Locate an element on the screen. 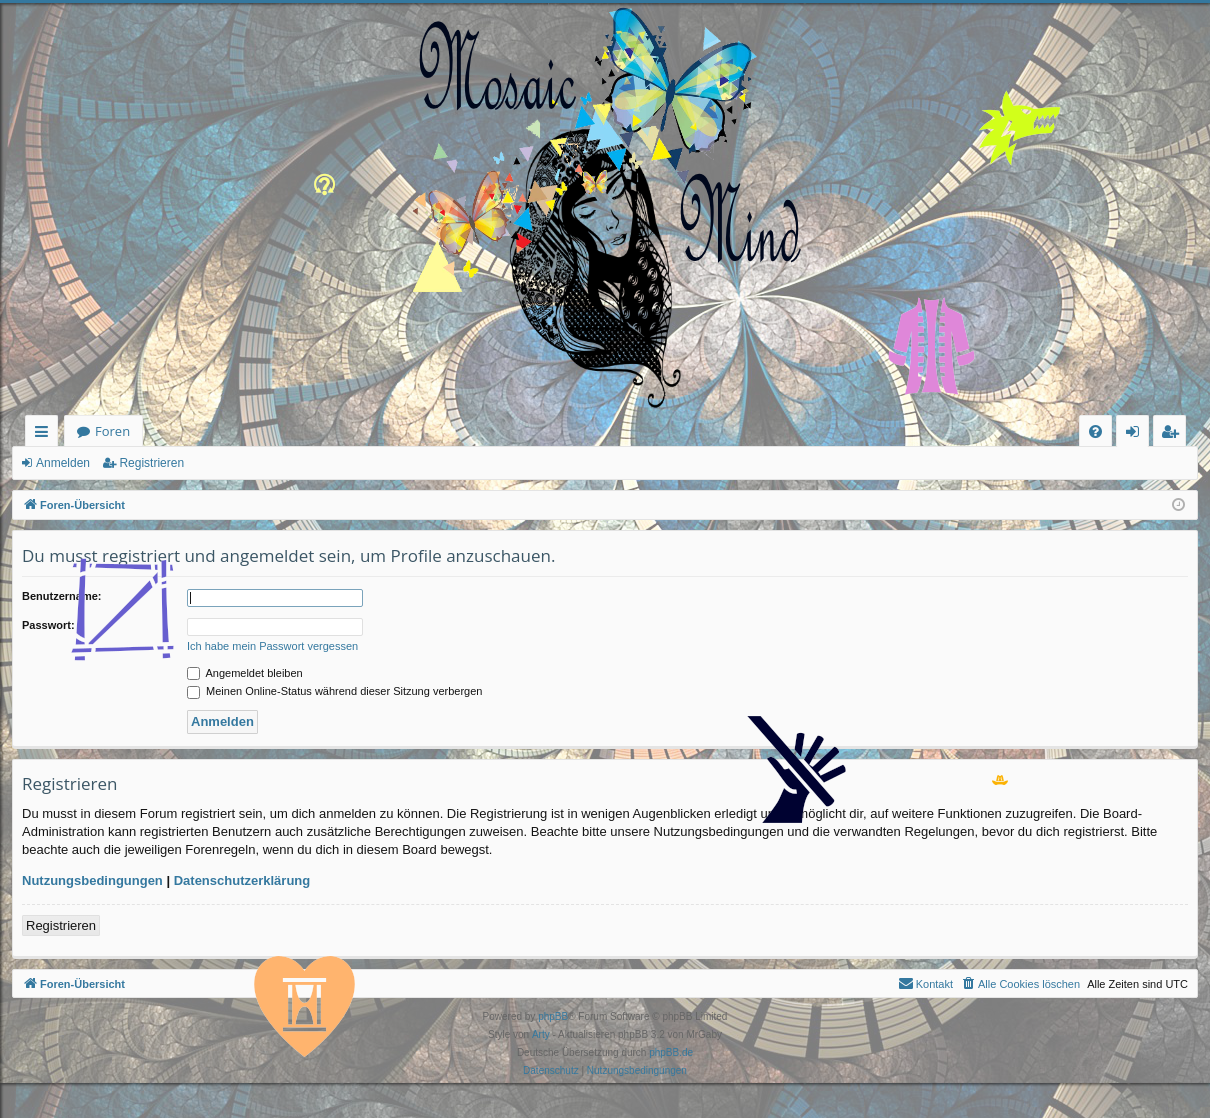  indicates a lasting relationship or permanent bond in a game is located at coordinates (304, 1006).